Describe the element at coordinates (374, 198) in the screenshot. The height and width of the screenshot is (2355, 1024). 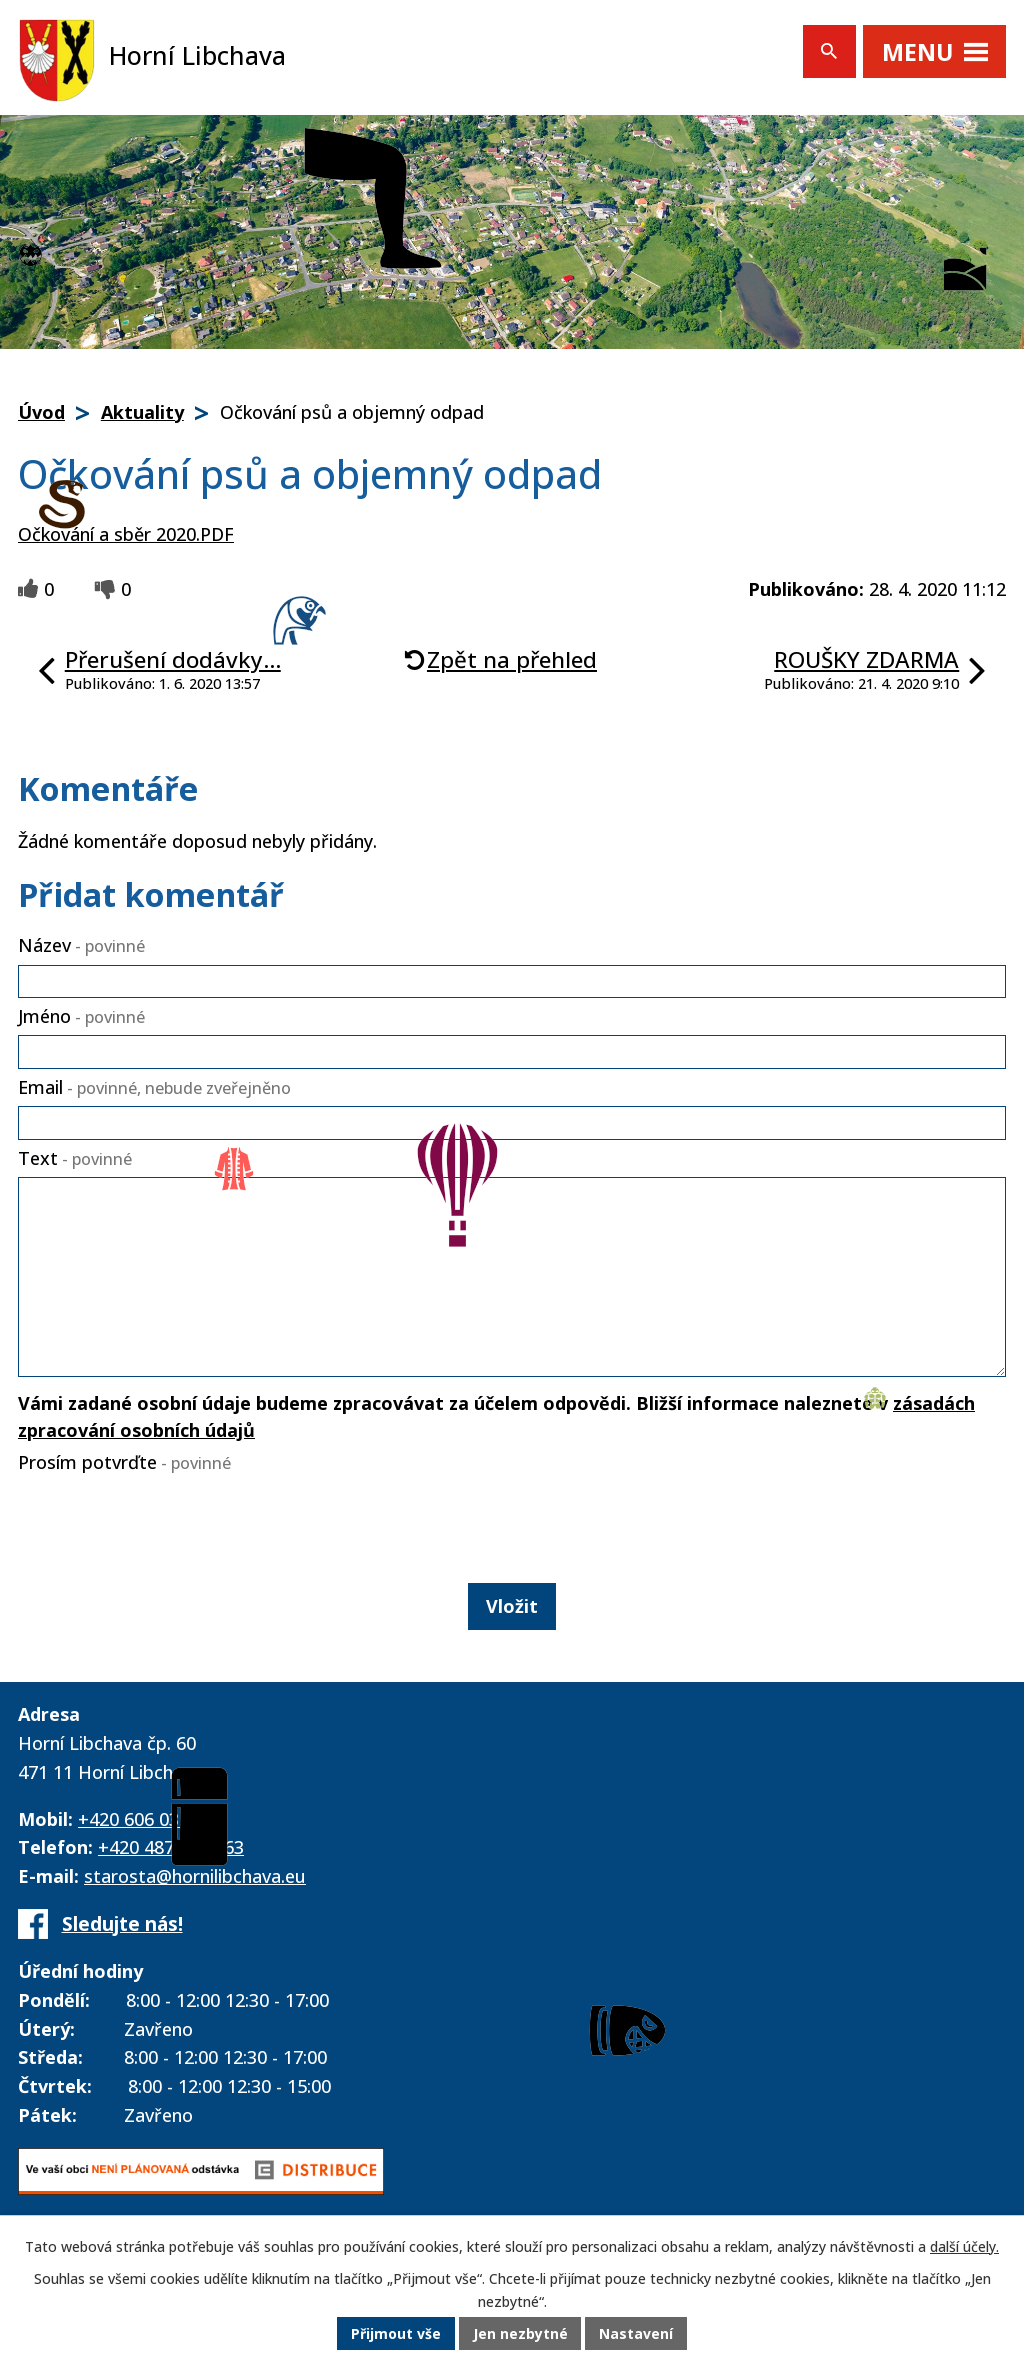
I see `select leg in body part anatomy diagram` at that location.